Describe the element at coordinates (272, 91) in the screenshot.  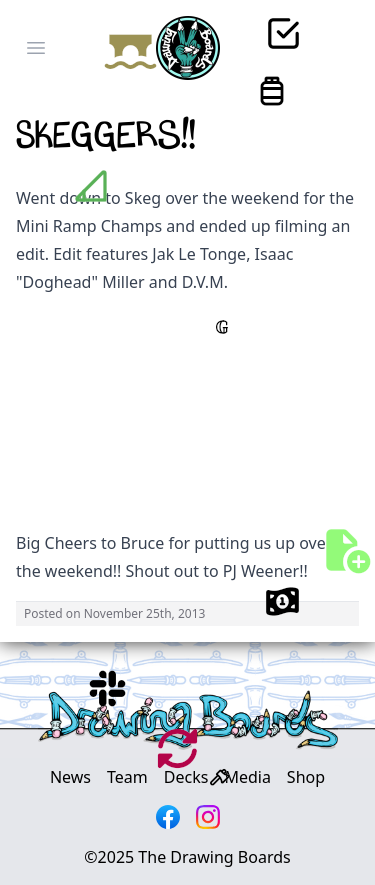
I see `view or manage stored items` at that location.